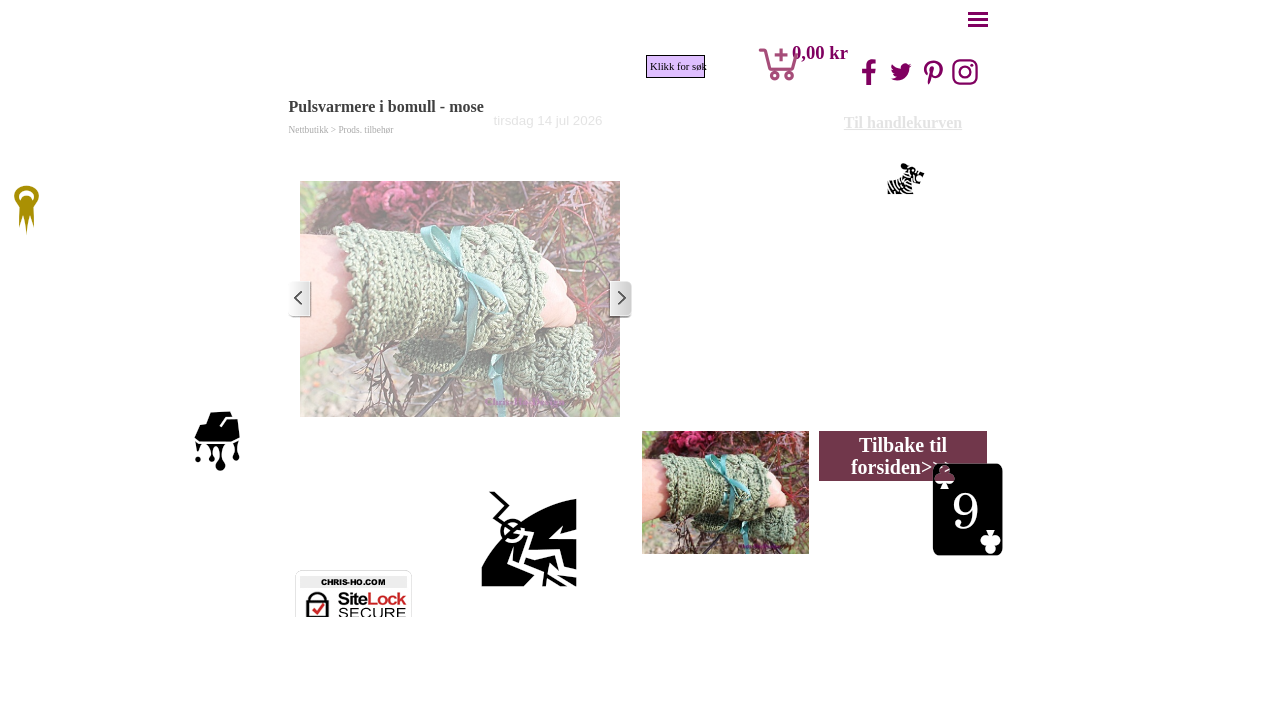 The image size is (1275, 720). I want to click on trigger an explosion or blast effect, so click(26, 210).